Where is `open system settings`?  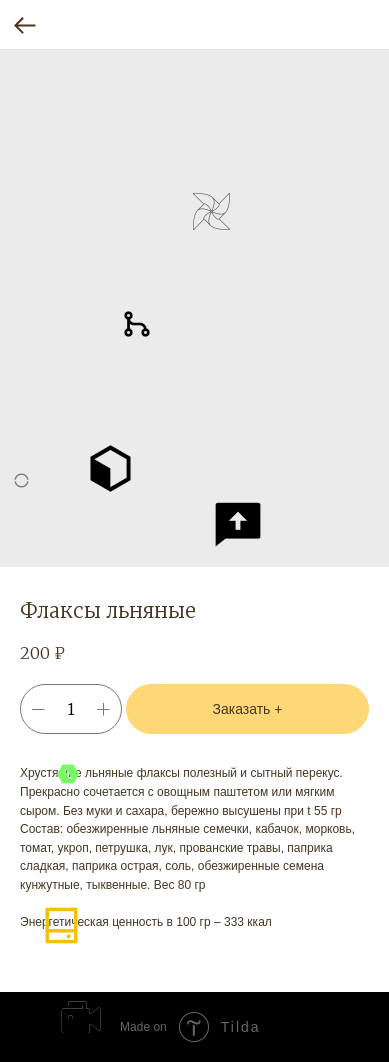
open system settings is located at coordinates (68, 774).